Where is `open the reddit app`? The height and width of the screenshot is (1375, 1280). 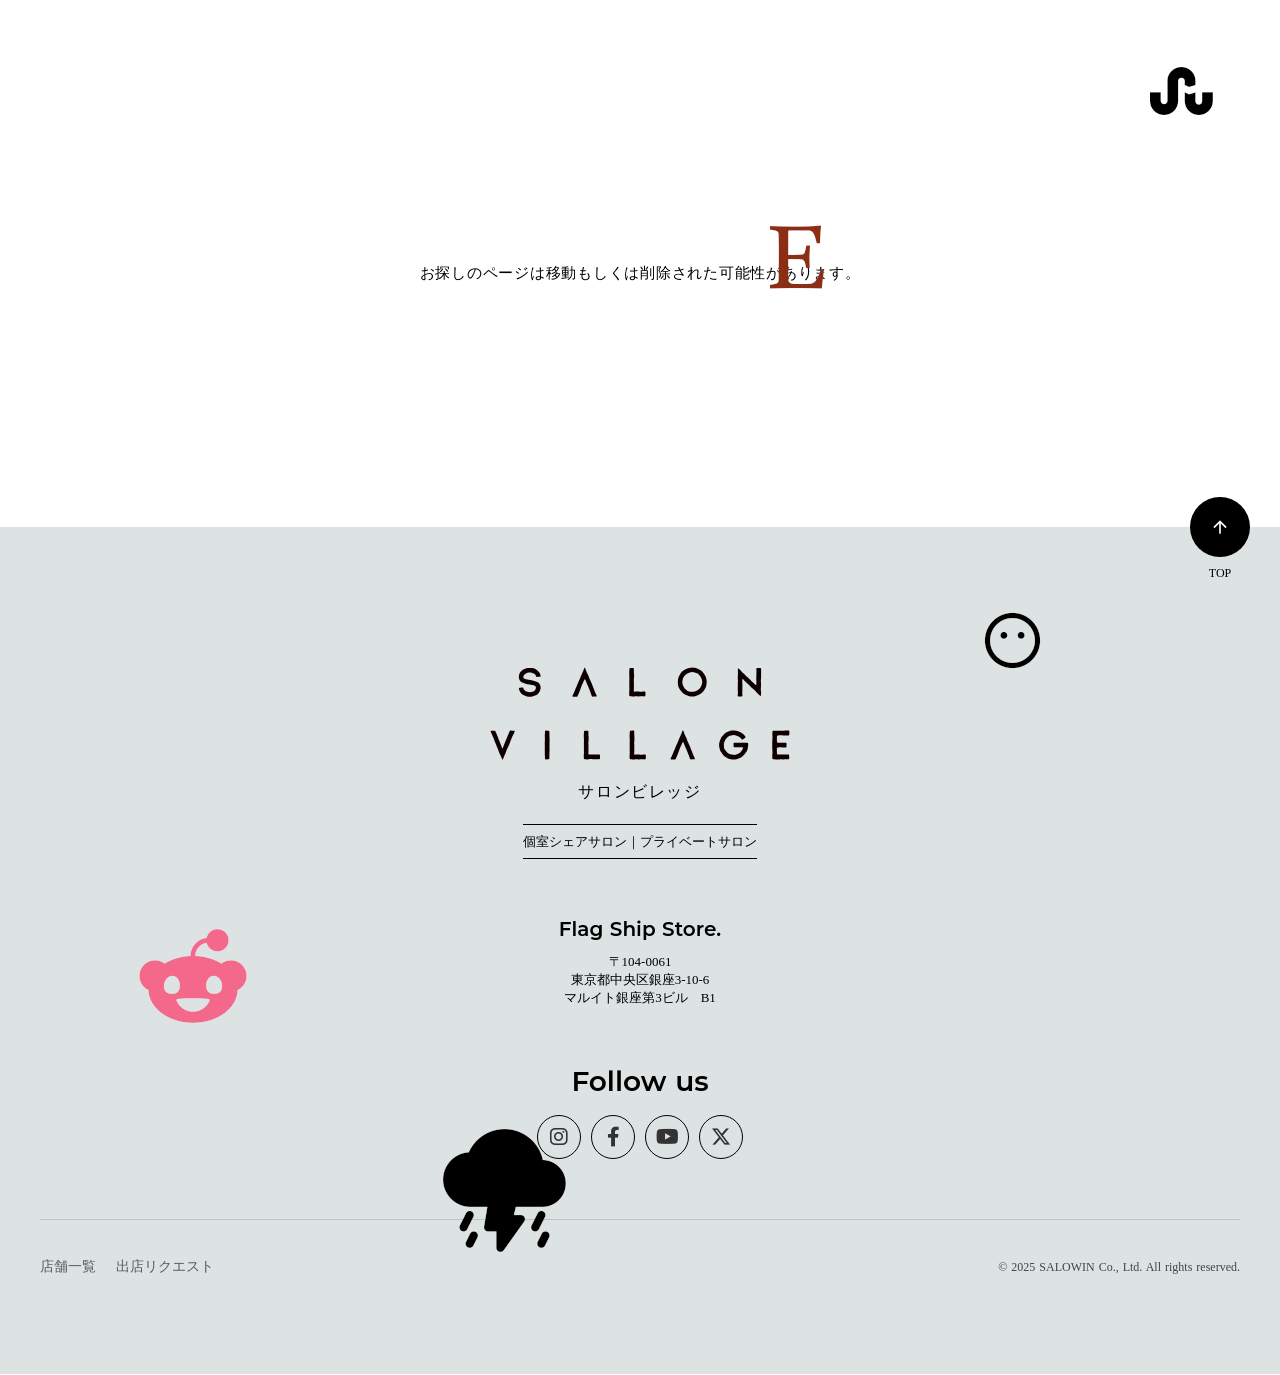
open the reddit app is located at coordinates (193, 976).